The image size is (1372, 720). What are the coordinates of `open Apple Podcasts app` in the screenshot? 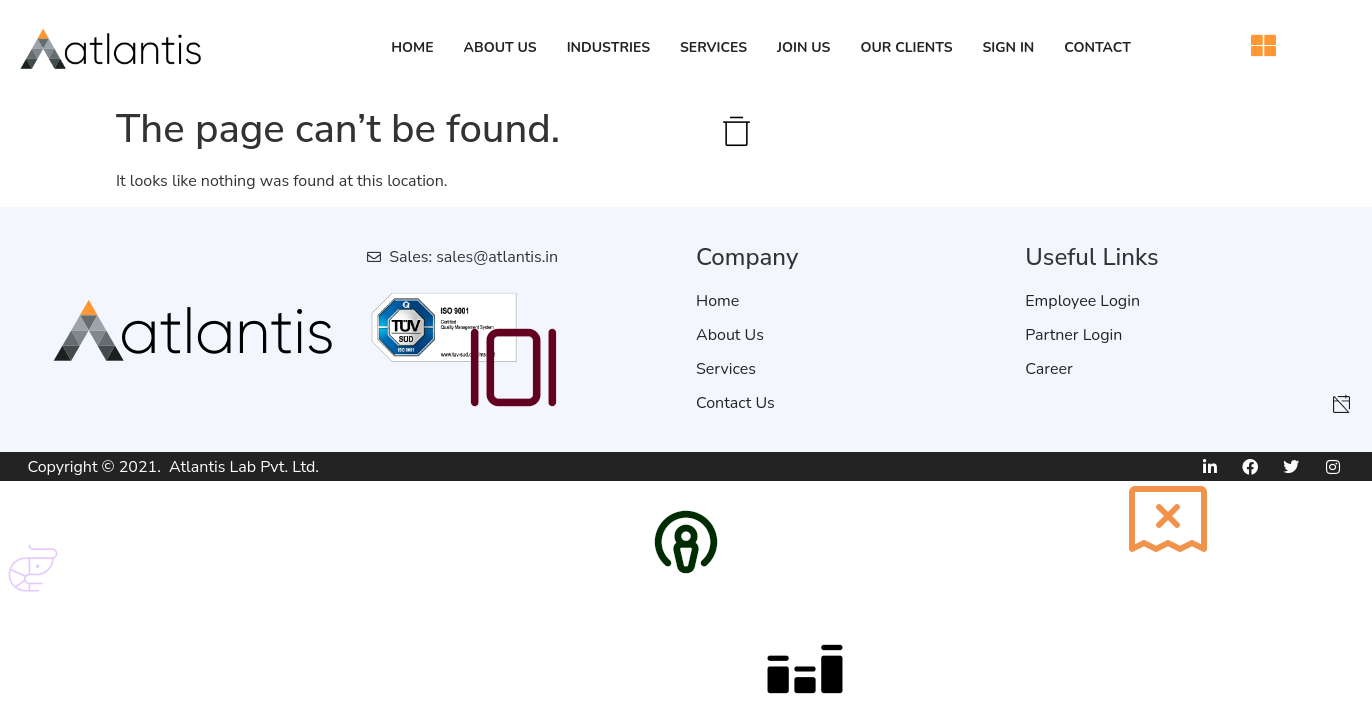 It's located at (686, 542).